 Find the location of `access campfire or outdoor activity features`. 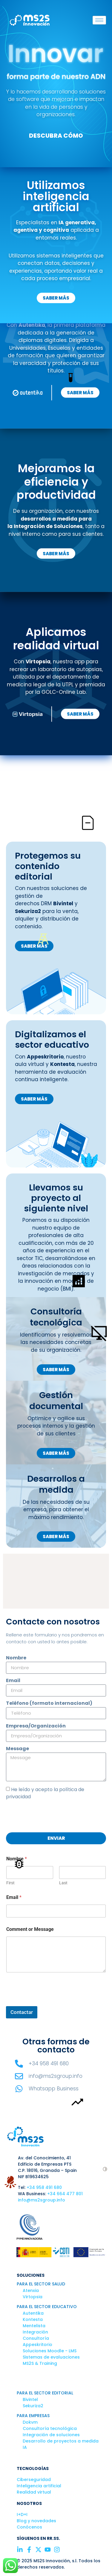

access campfire or outdoor activity features is located at coordinates (10, 2182).